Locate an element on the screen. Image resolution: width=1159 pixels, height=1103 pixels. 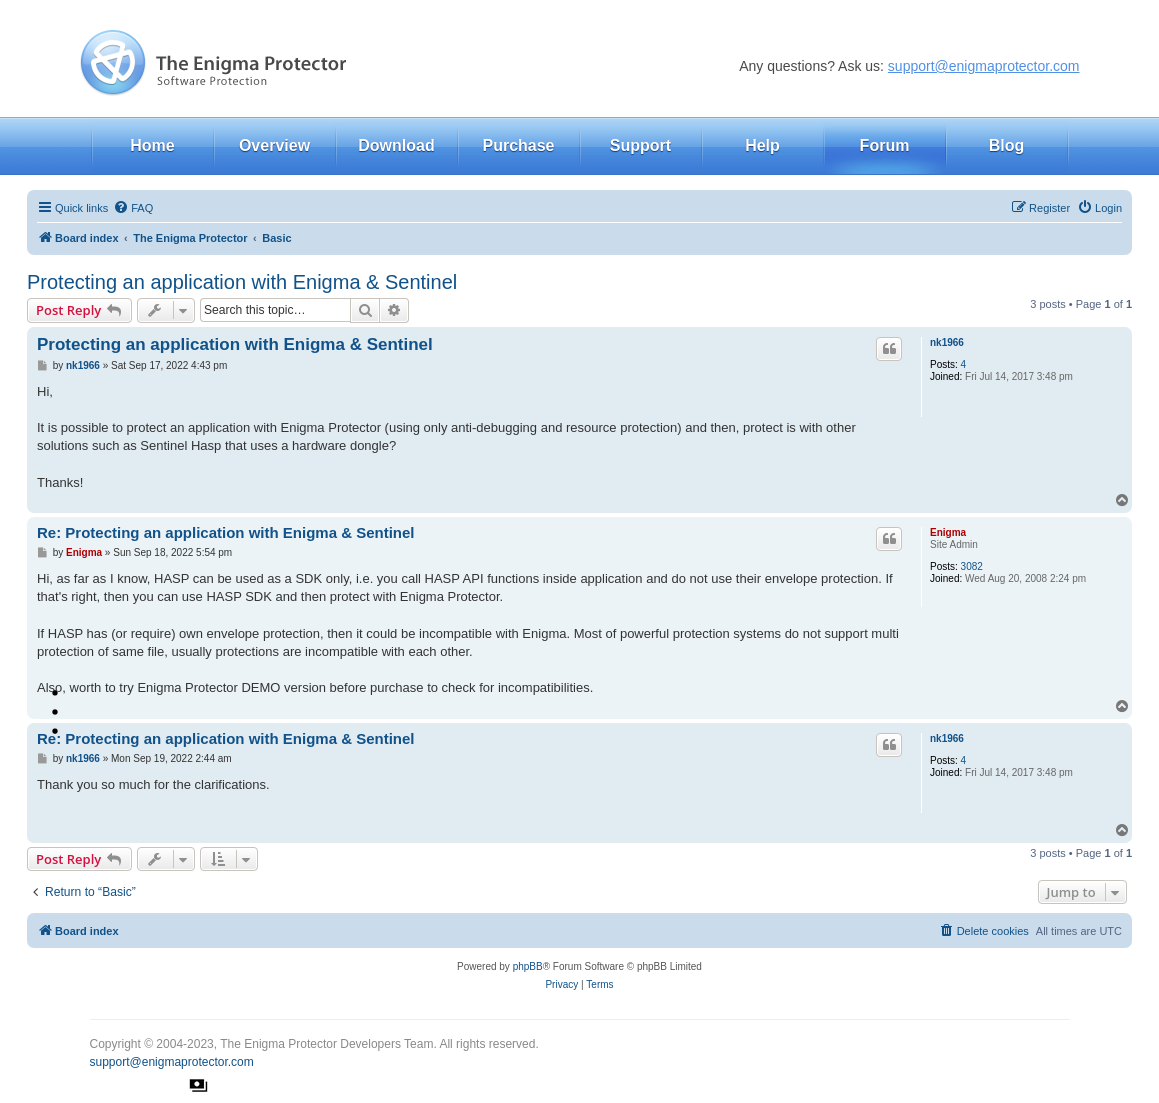
access payment methods is located at coordinates (198, 1085).